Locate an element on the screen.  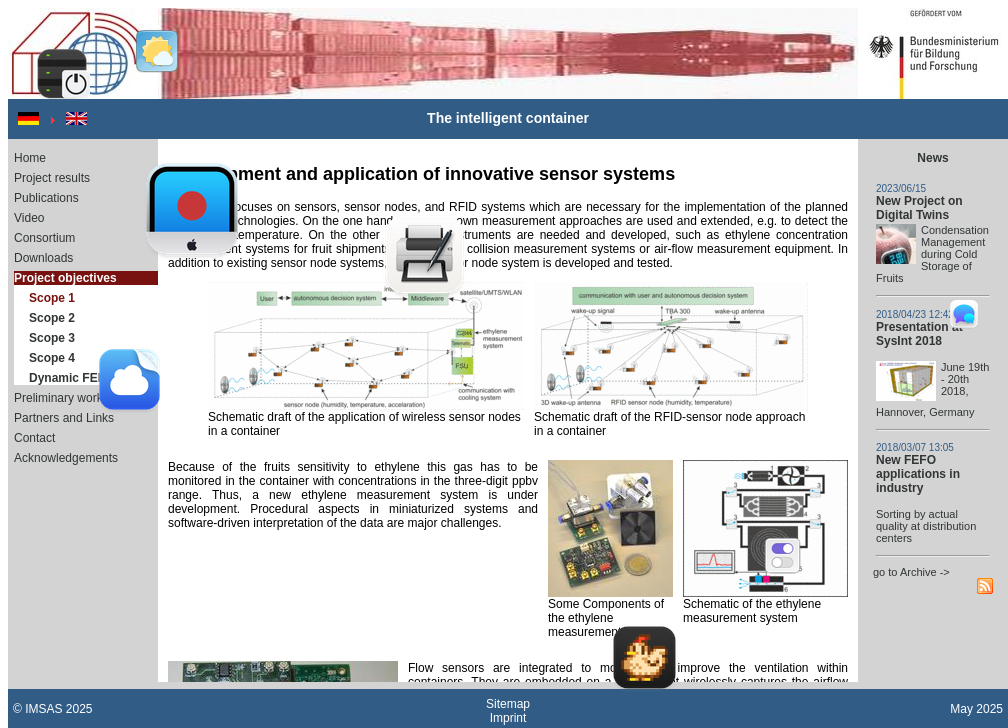
launch xwayland video bridge for screen sharing is located at coordinates (192, 209).